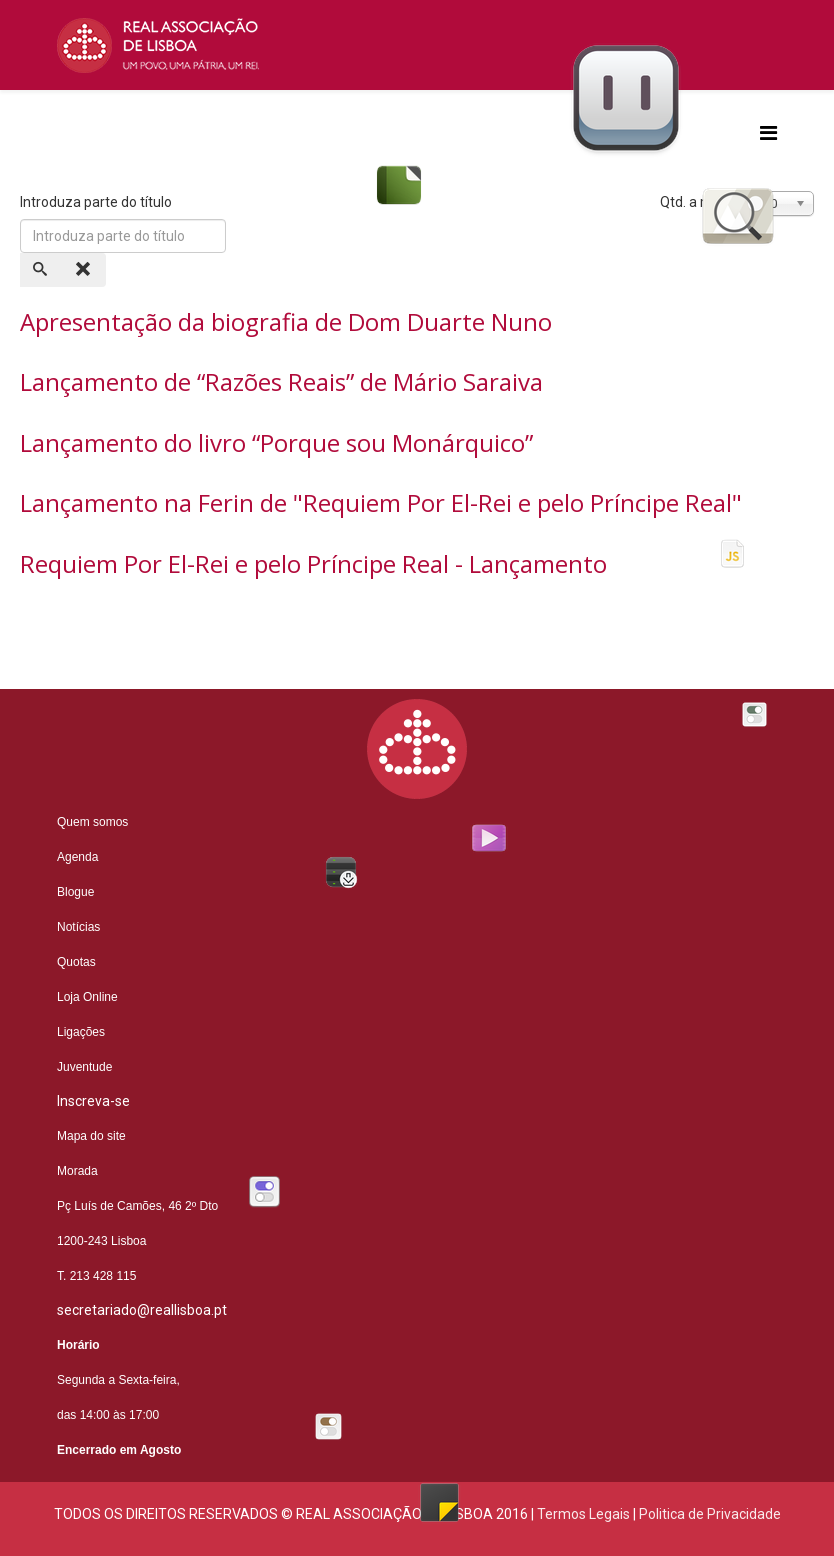 The image size is (834, 1556). I want to click on open desktop preferences or settings, so click(264, 1191).